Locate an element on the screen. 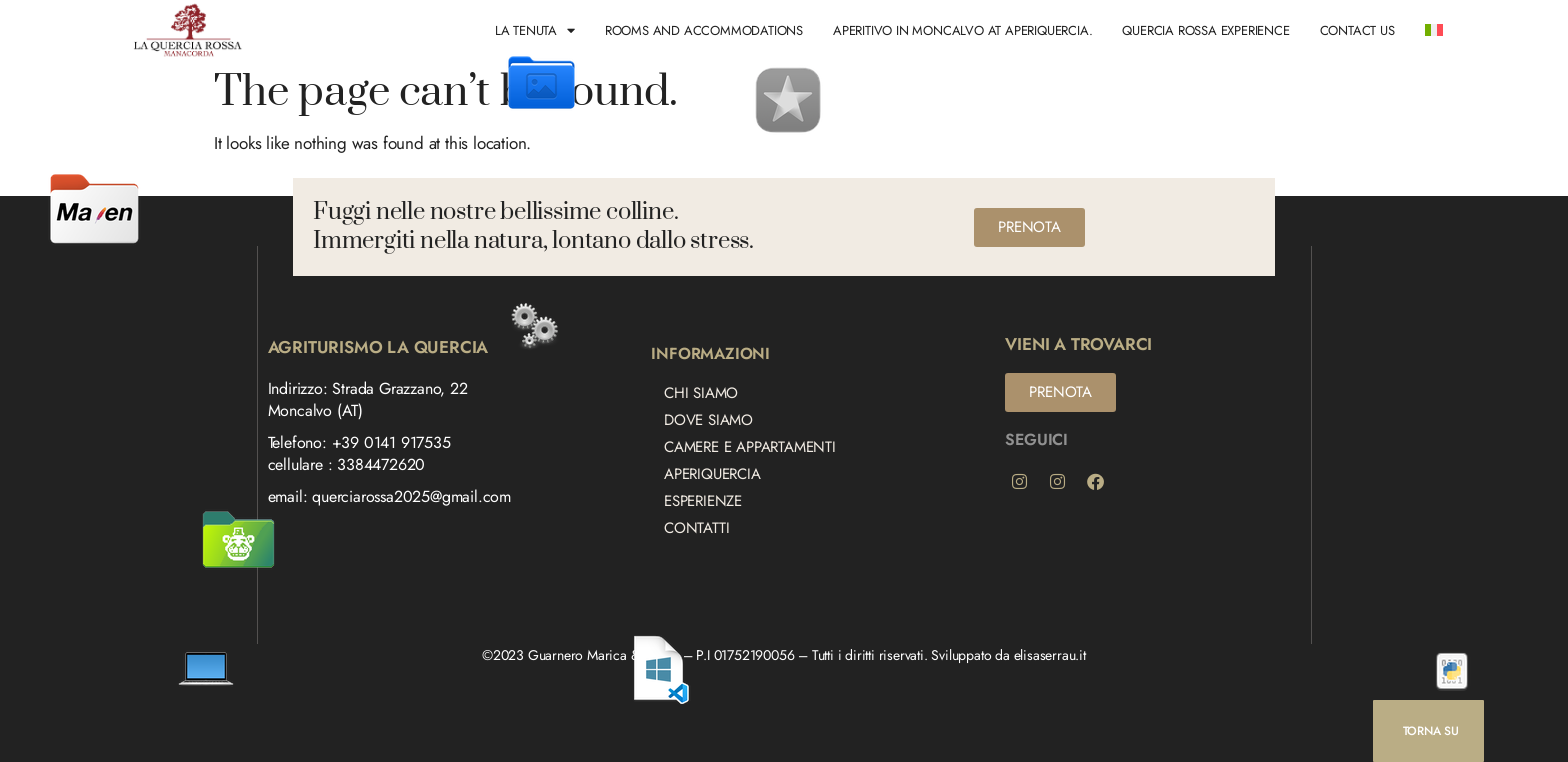 This screenshot has width=1568, height=762. open the iTunes Store app is located at coordinates (788, 100).